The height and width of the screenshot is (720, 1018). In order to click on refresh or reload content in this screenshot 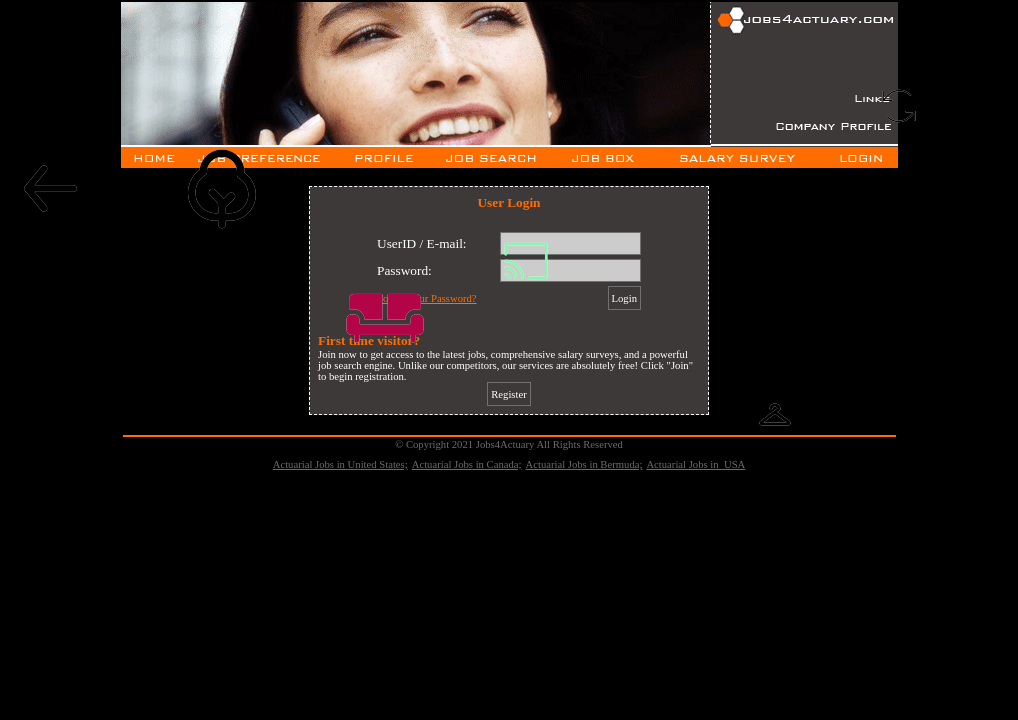, I will do `click(899, 106)`.